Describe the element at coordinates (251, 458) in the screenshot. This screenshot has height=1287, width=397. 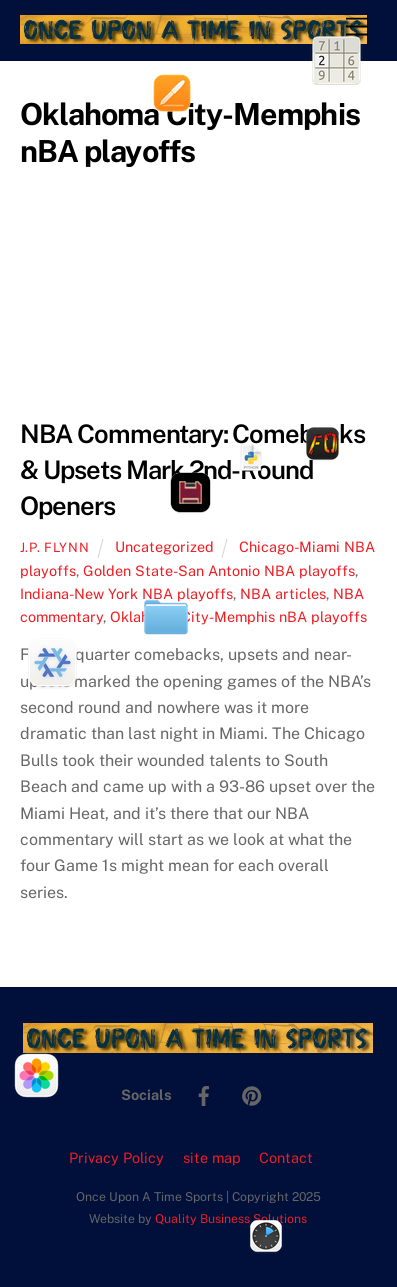
I see `a python source code file` at that location.